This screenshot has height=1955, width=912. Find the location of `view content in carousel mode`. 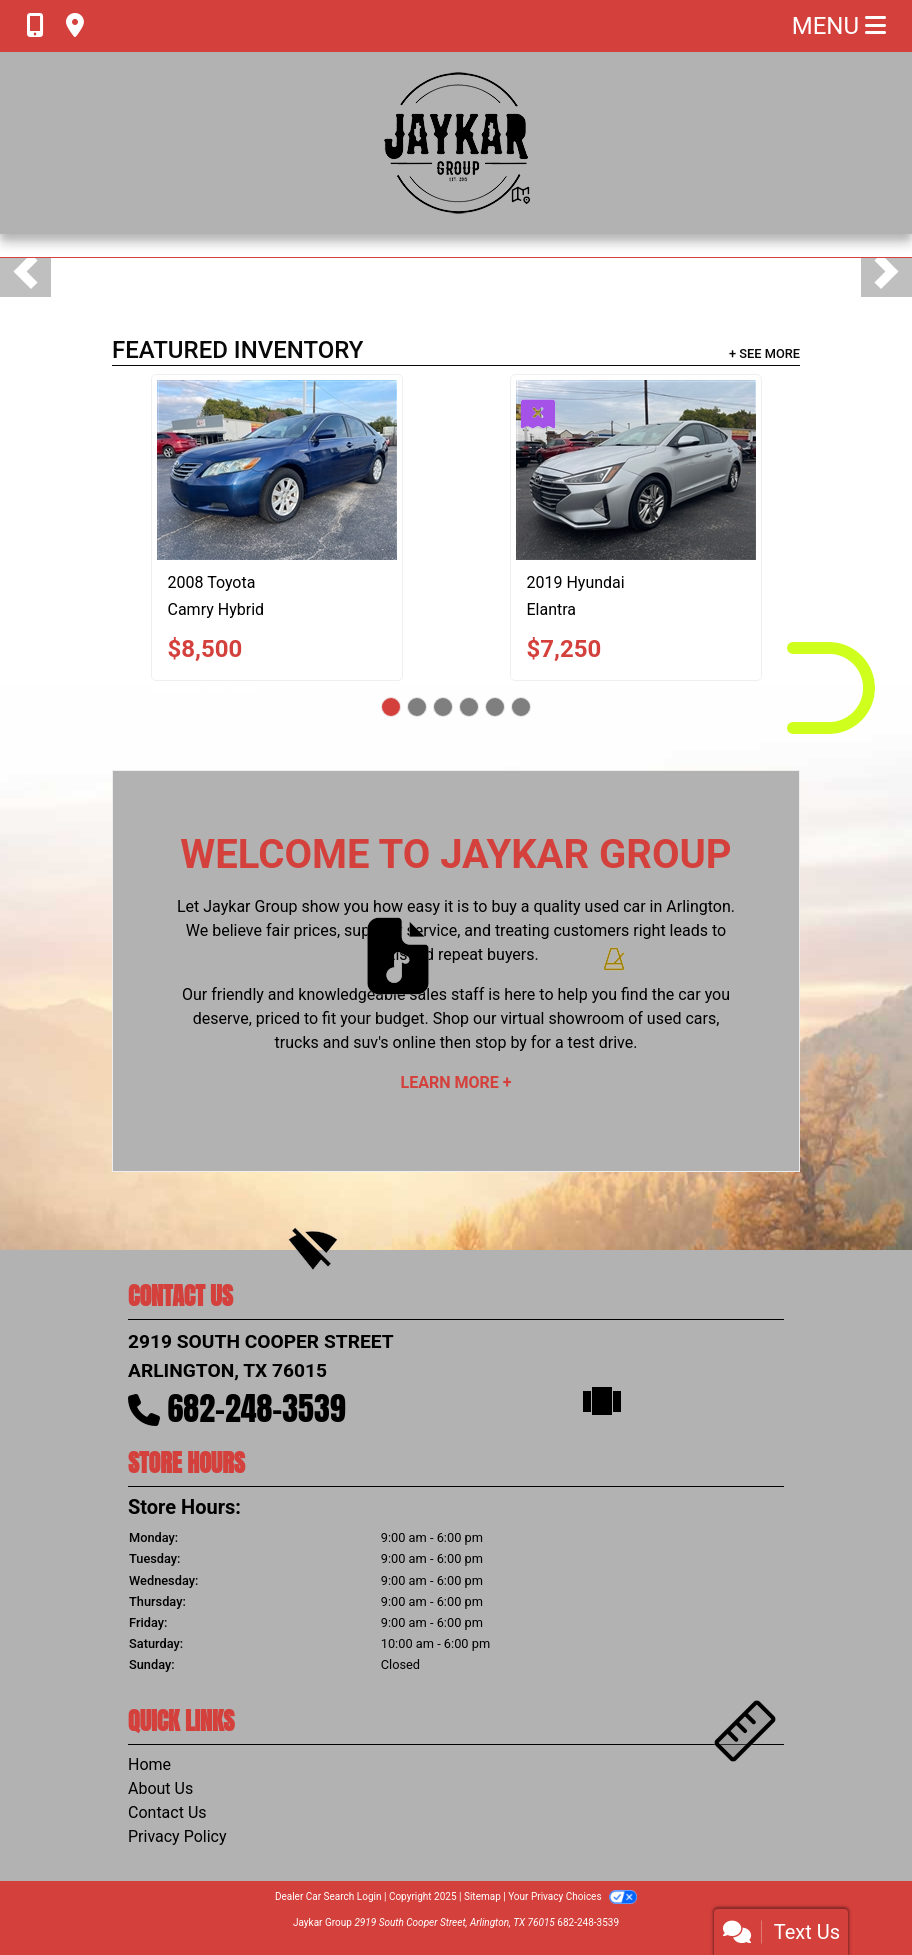

view content in carousel mode is located at coordinates (602, 1402).